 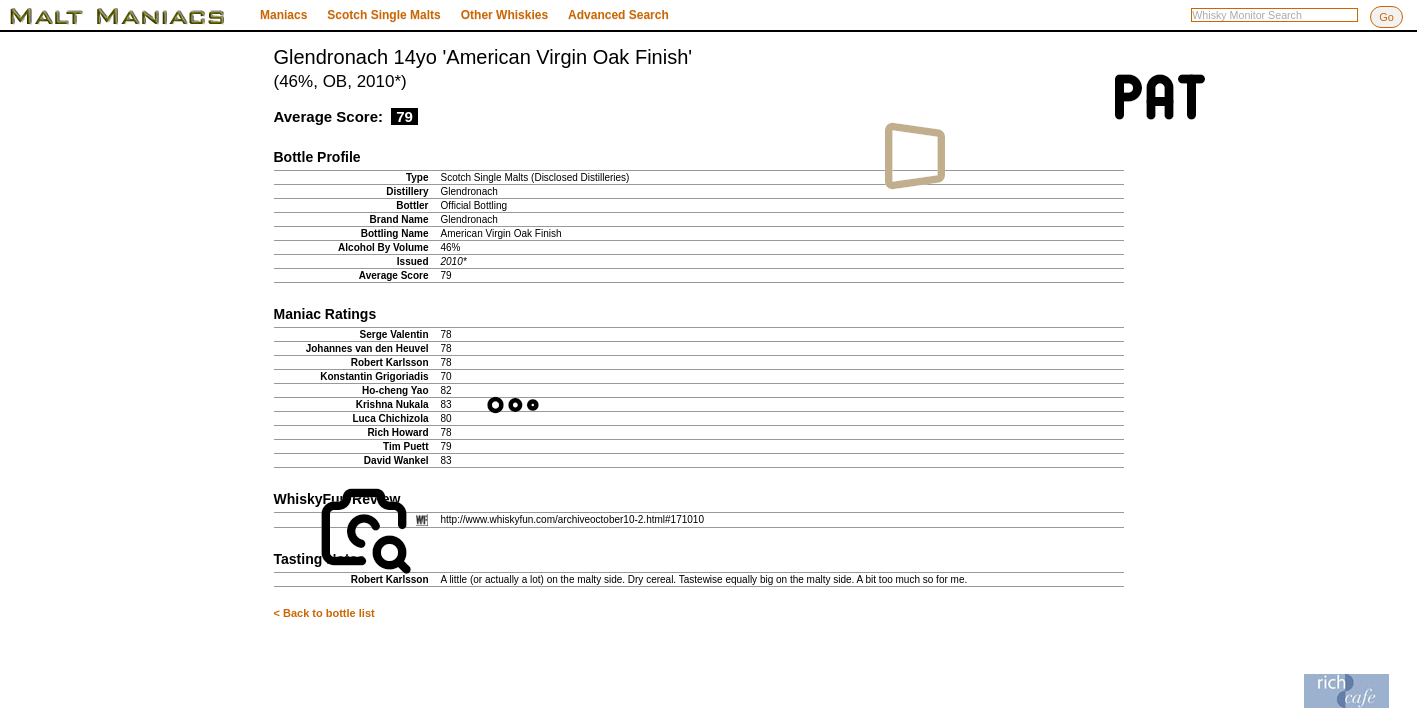 What do you see at coordinates (1160, 97) in the screenshot?
I see `indicates an HTTP PATCH request method` at bounding box center [1160, 97].